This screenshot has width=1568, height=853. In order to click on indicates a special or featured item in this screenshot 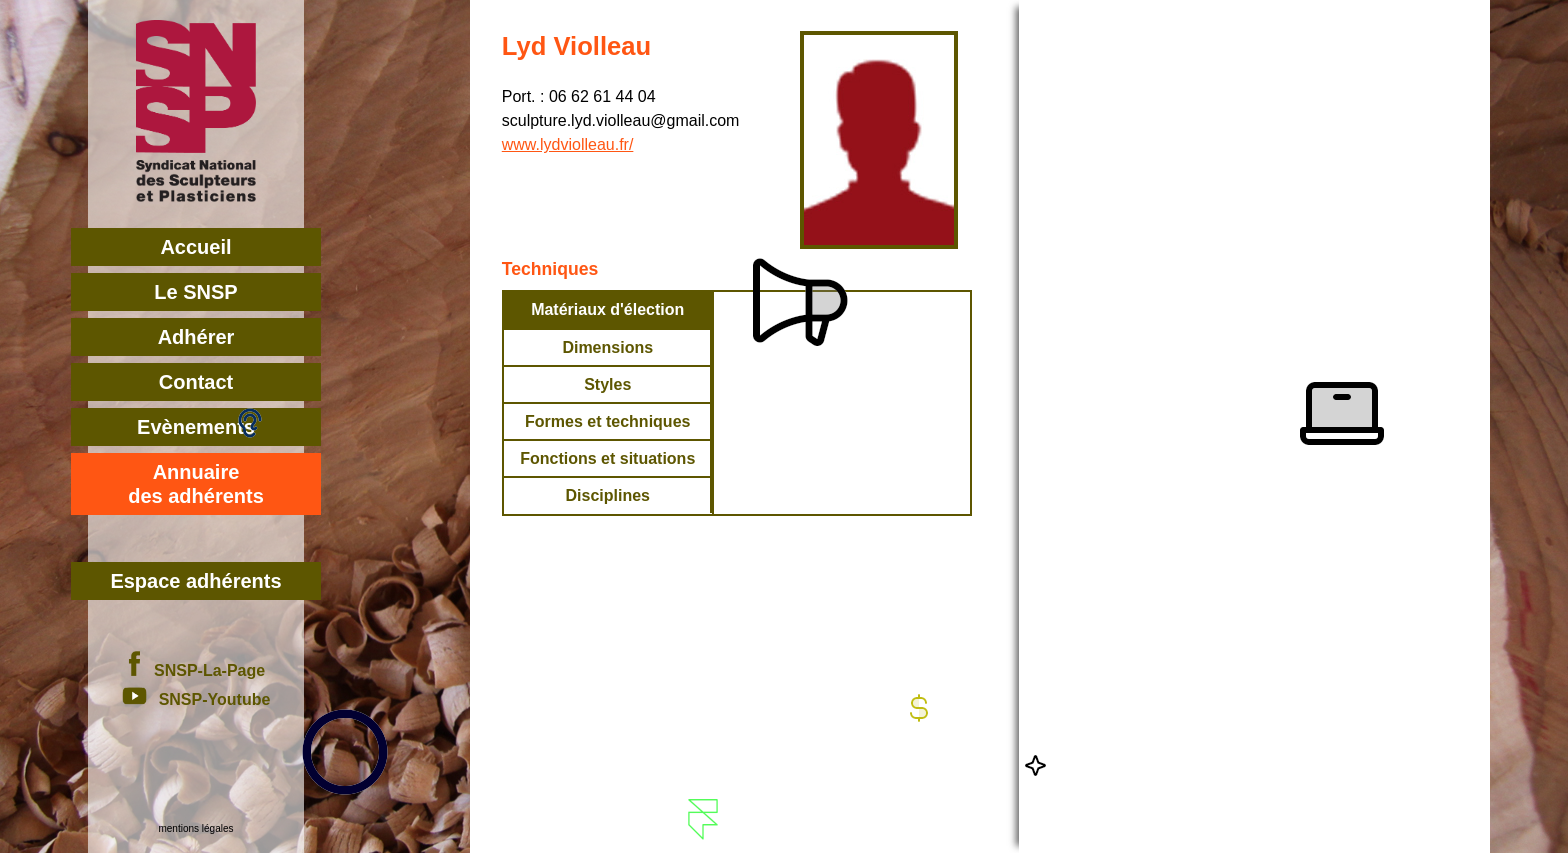, I will do `click(1035, 765)`.